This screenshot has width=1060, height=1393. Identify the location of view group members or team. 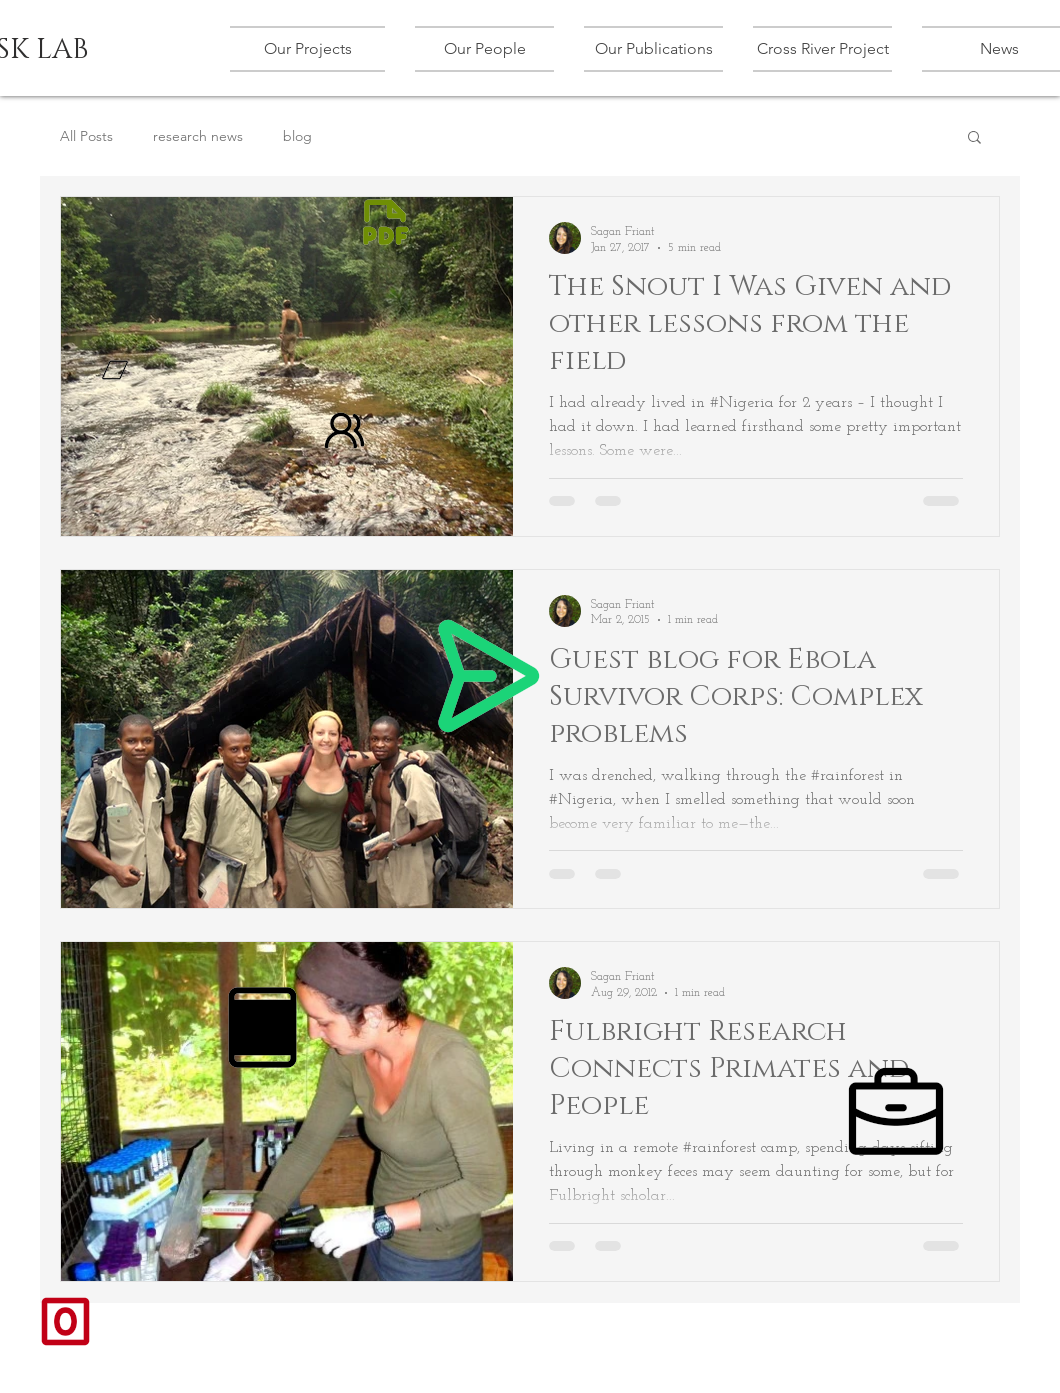
(344, 430).